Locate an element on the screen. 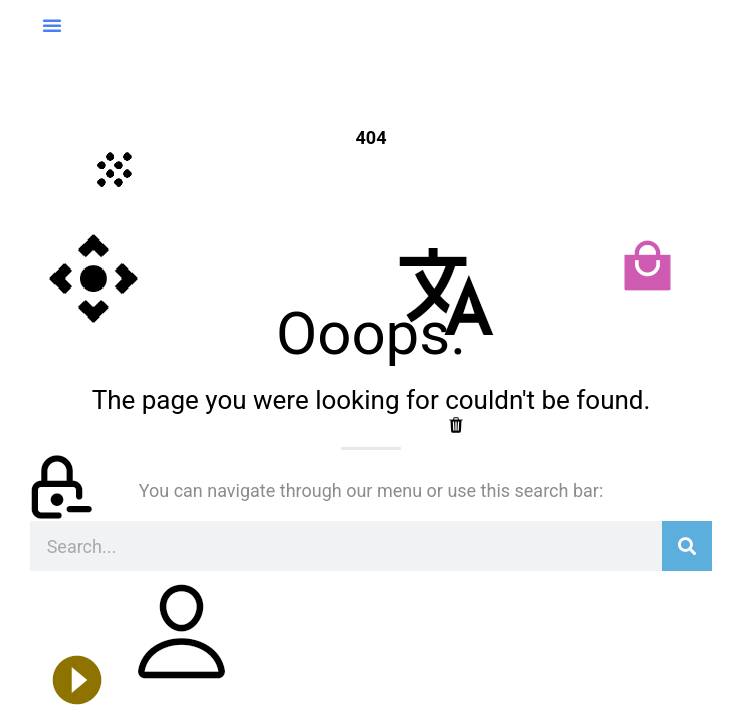  view your profile is located at coordinates (181, 631).